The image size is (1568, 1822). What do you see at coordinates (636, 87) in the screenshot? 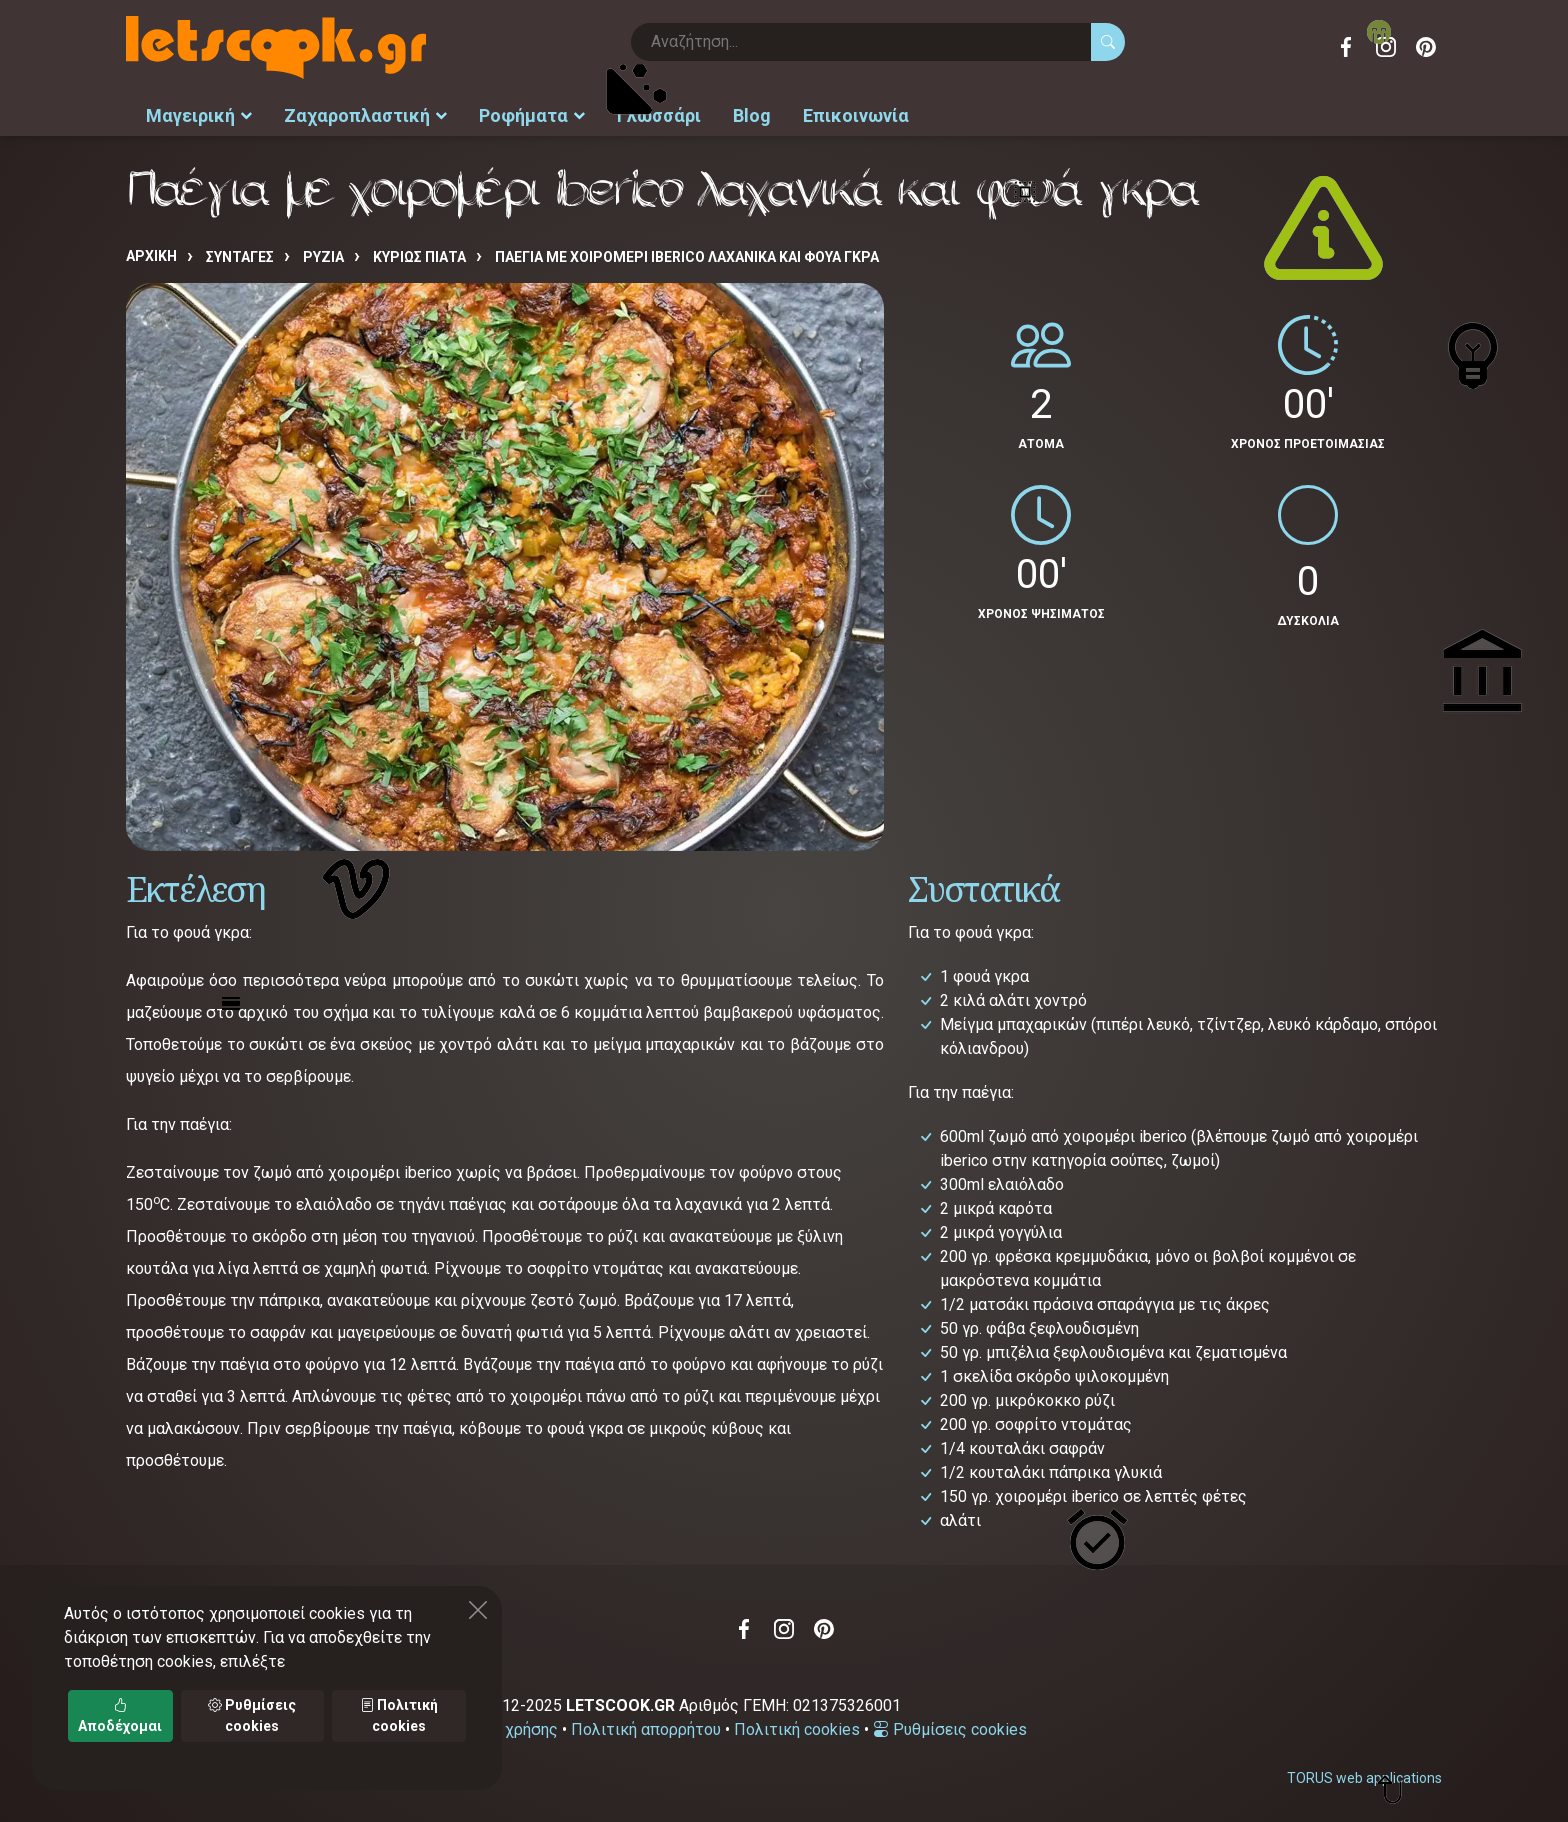
I see `indicates rockslide or landslide hazard warning` at bounding box center [636, 87].